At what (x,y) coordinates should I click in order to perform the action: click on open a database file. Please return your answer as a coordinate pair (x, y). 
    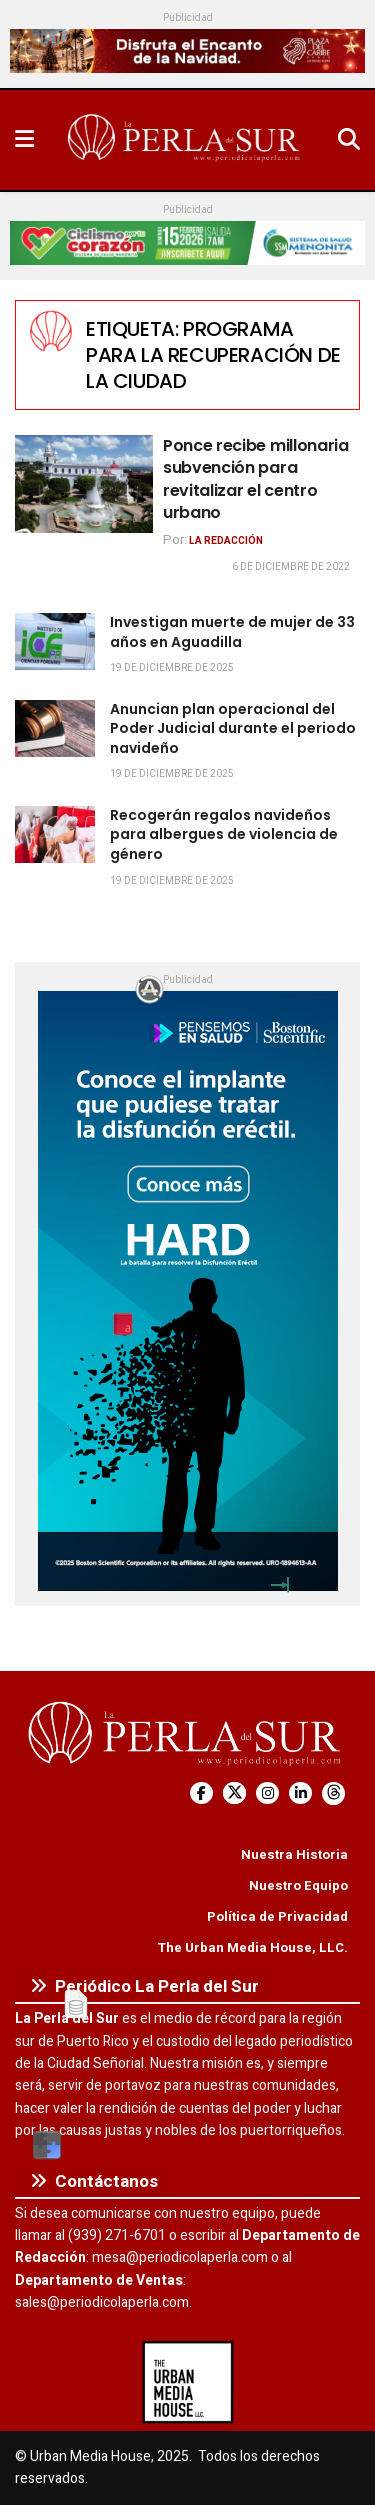
    Looking at the image, I should click on (76, 2004).